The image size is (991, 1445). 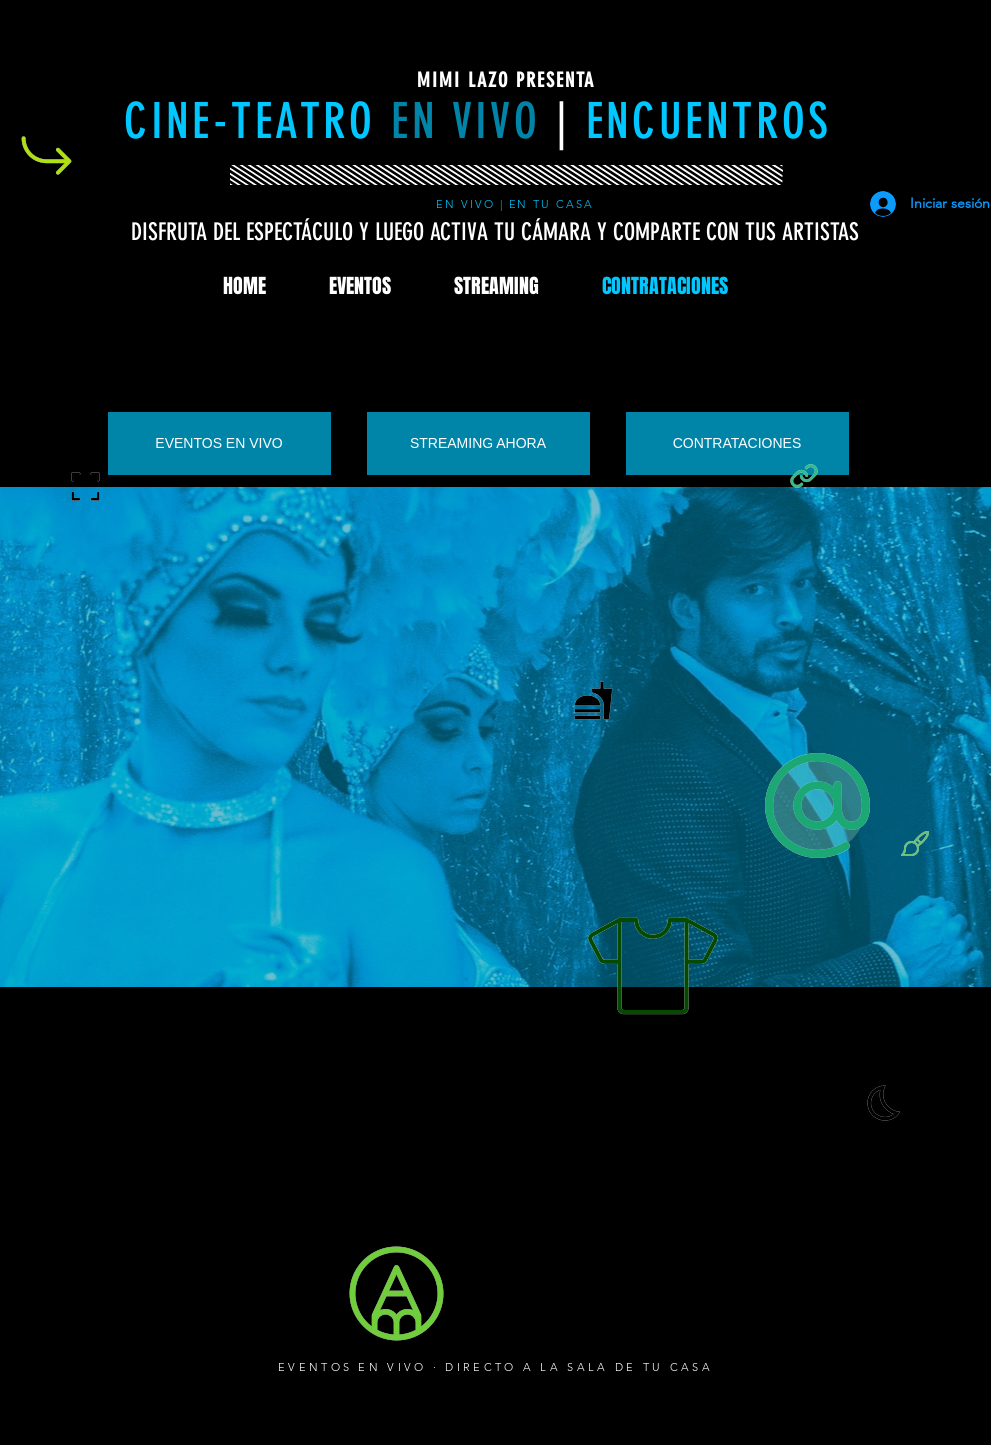 What do you see at coordinates (593, 700) in the screenshot?
I see `find nearby fast food restaurants` at bounding box center [593, 700].